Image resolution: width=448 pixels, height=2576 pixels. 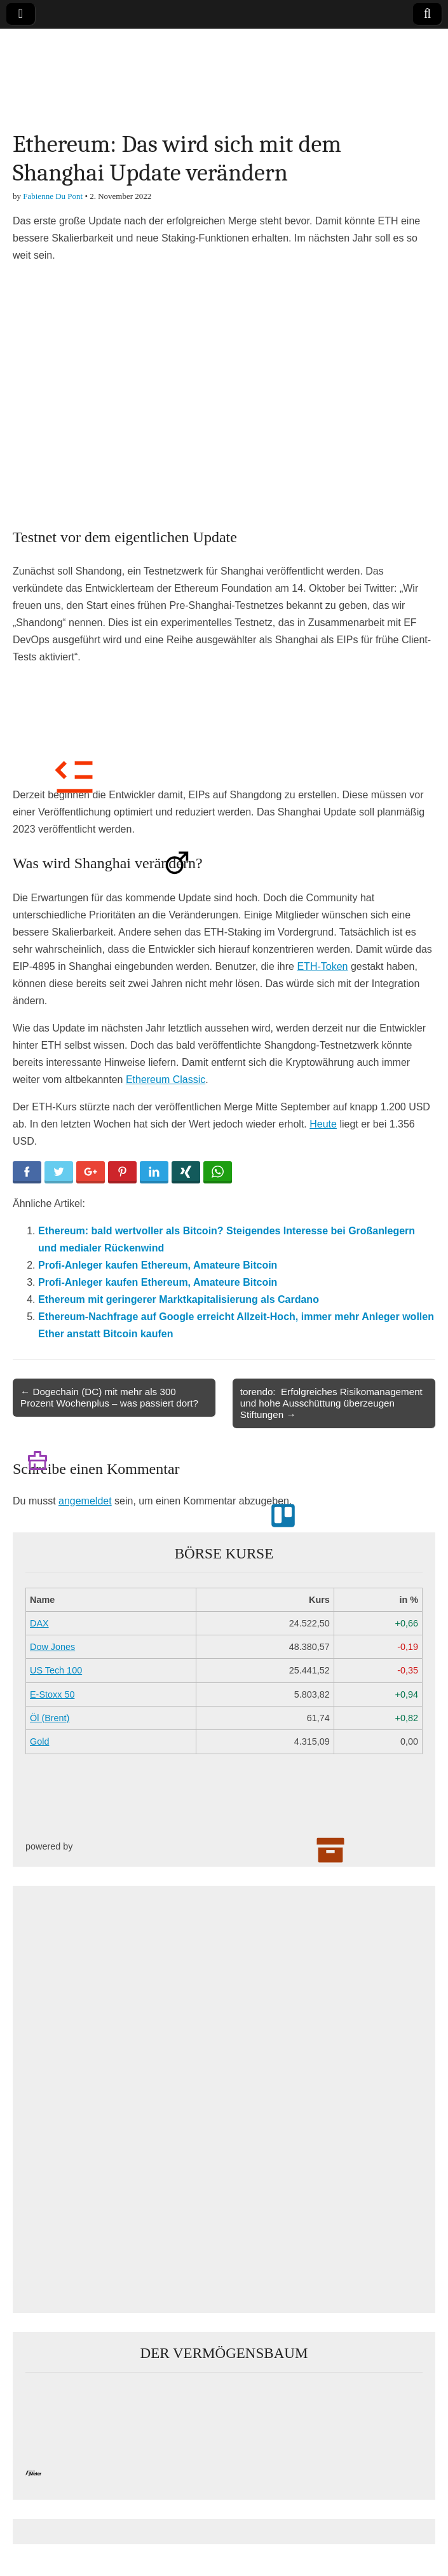 What do you see at coordinates (74, 777) in the screenshot?
I see `collapse the sidebar menu` at bounding box center [74, 777].